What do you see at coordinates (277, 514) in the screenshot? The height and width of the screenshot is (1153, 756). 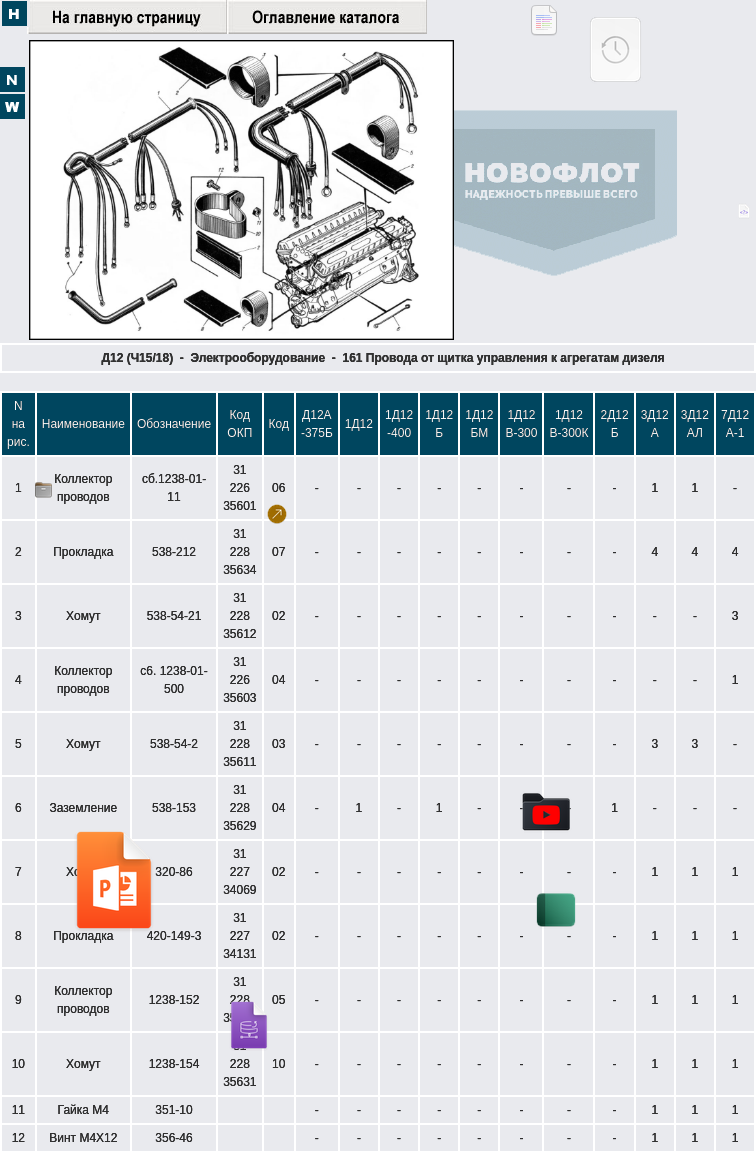 I see `indicates a symbolic link or shortcut to another file` at bounding box center [277, 514].